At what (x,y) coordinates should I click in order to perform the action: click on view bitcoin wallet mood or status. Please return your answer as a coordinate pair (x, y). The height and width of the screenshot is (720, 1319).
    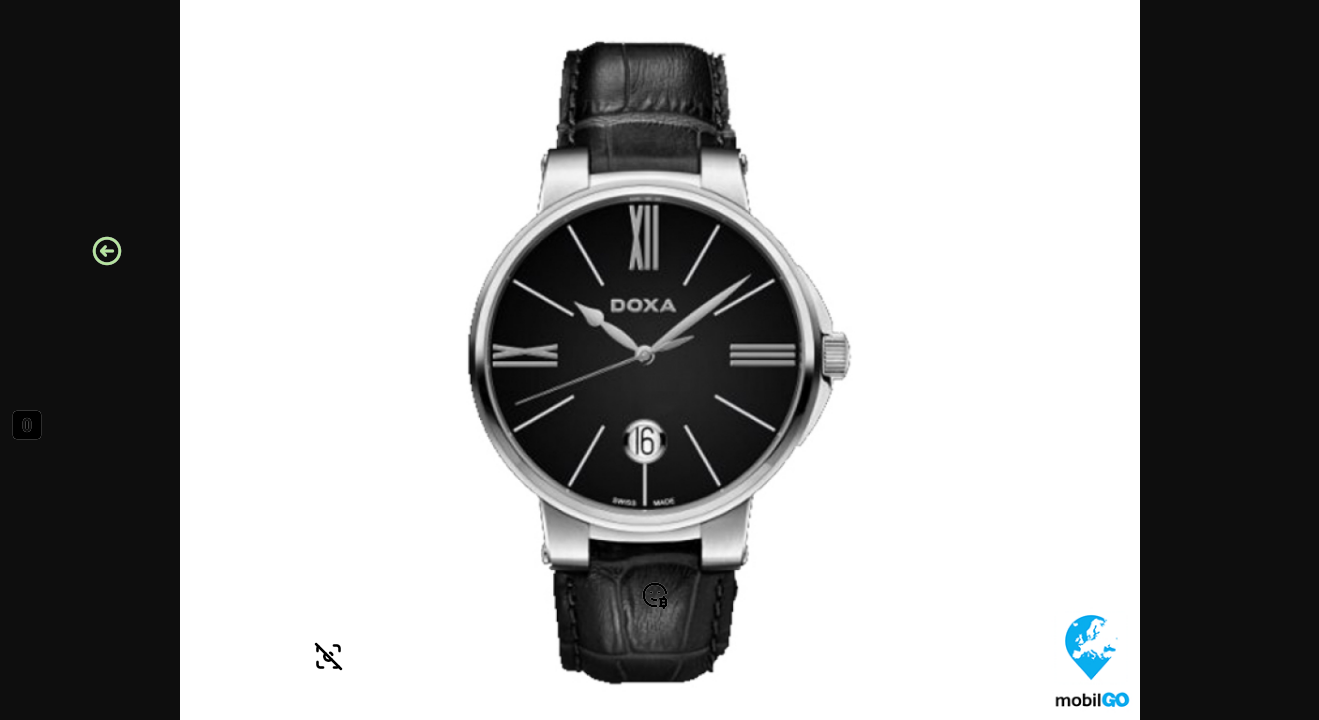
    Looking at the image, I should click on (655, 595).